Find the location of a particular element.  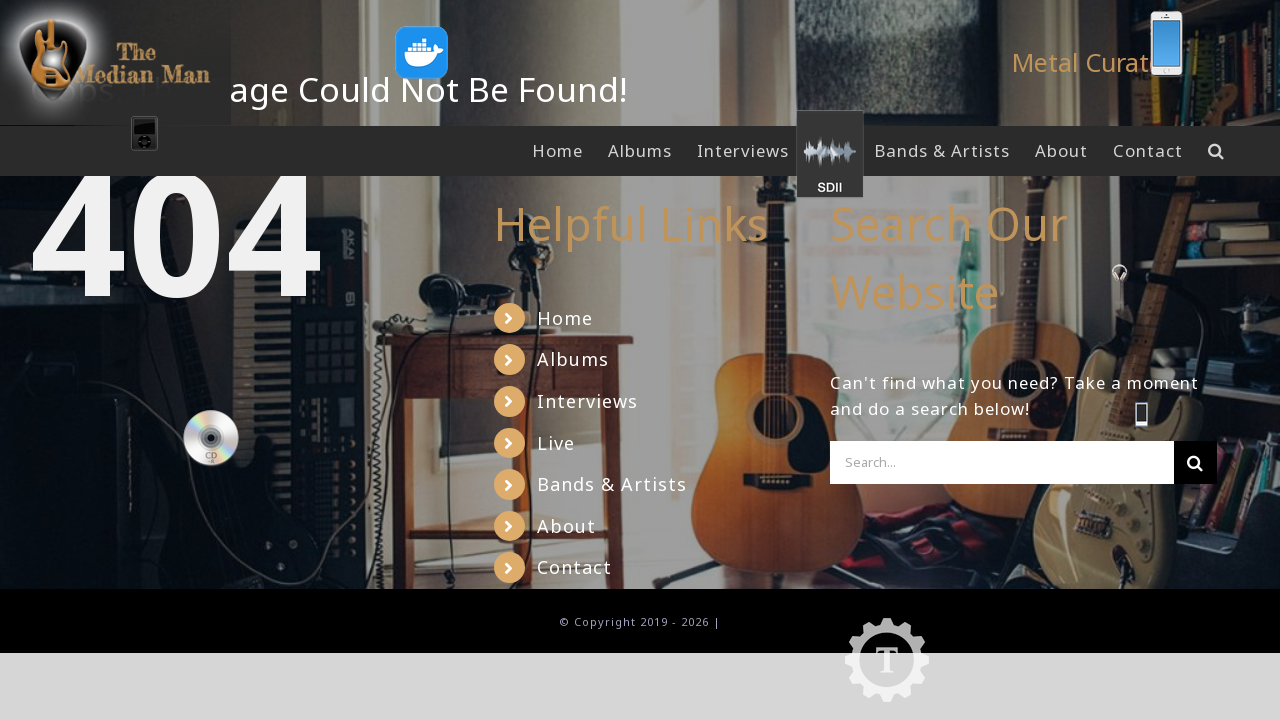

open Docker desktop application is located at coordinates (421, 52).